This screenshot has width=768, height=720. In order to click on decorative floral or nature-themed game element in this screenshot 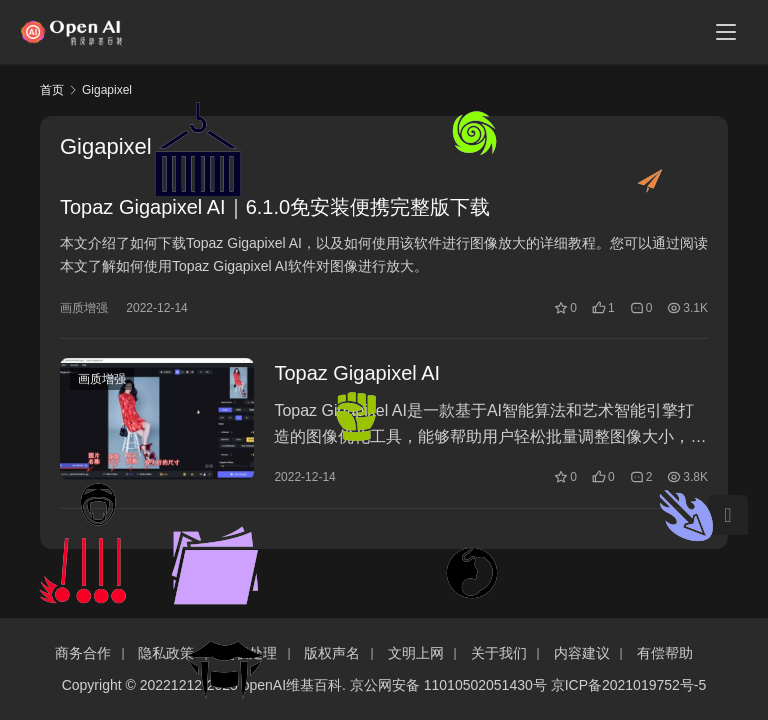, I will do `click(474, 133)`.